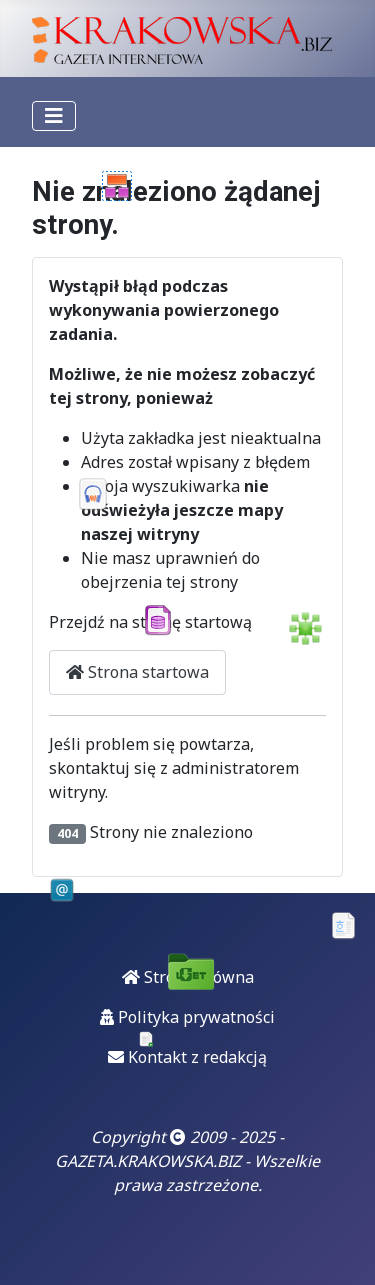  I want to click on sync or replicate media library across devices, so click(305, 628).